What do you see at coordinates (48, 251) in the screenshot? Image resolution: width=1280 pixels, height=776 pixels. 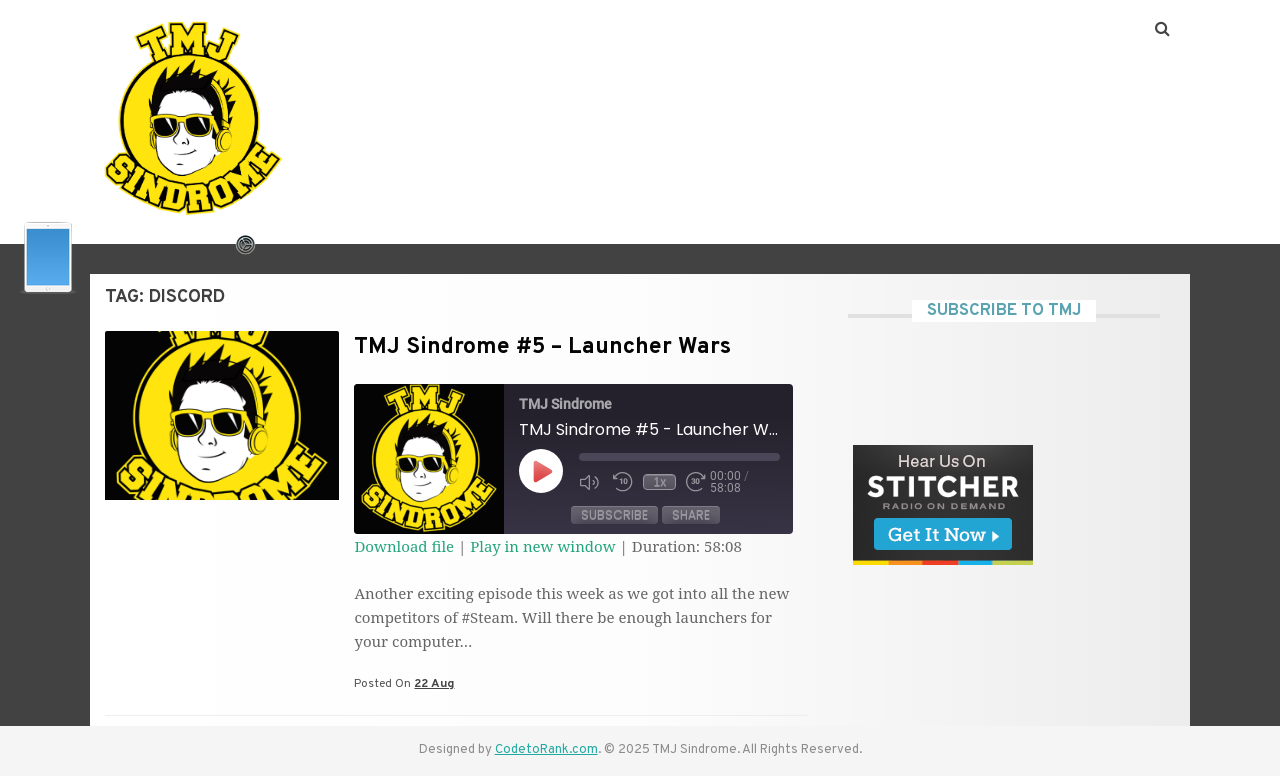 I see `indicates a connected iPad mini device` at bounding box center [48, 251].